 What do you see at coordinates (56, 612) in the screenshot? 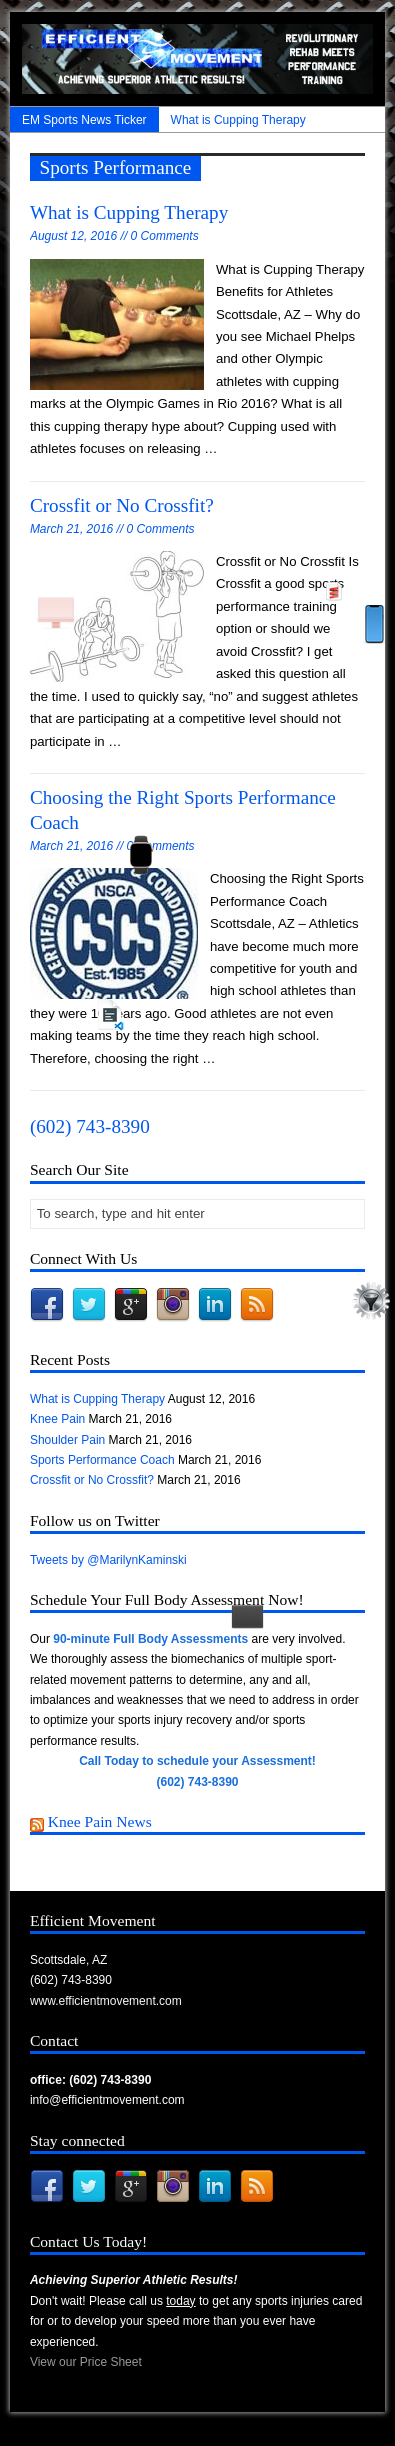
I see `represents a connected iMac device in system preferences` at bounding box center [56, 612].